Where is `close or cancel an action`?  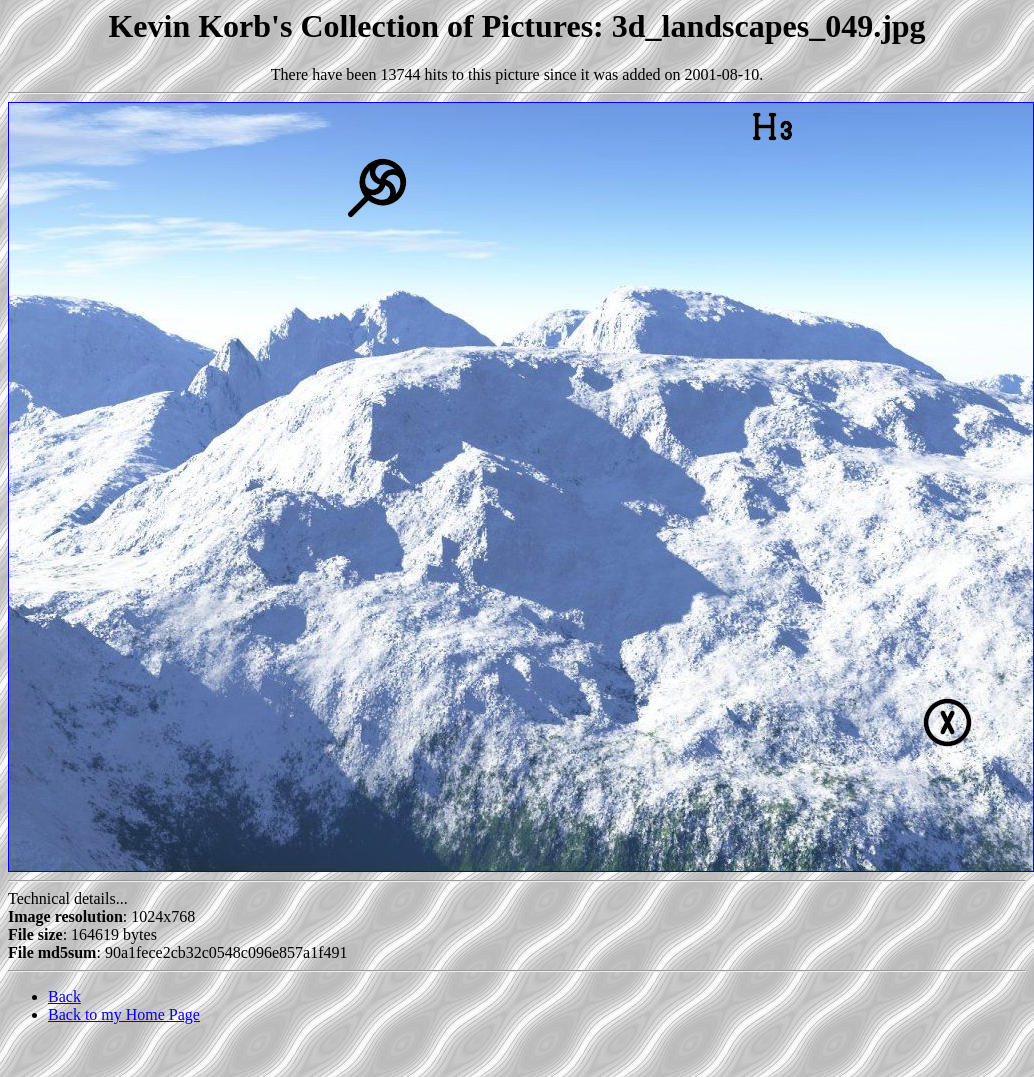 close or cancel an action is located at coordinates (947, 722).